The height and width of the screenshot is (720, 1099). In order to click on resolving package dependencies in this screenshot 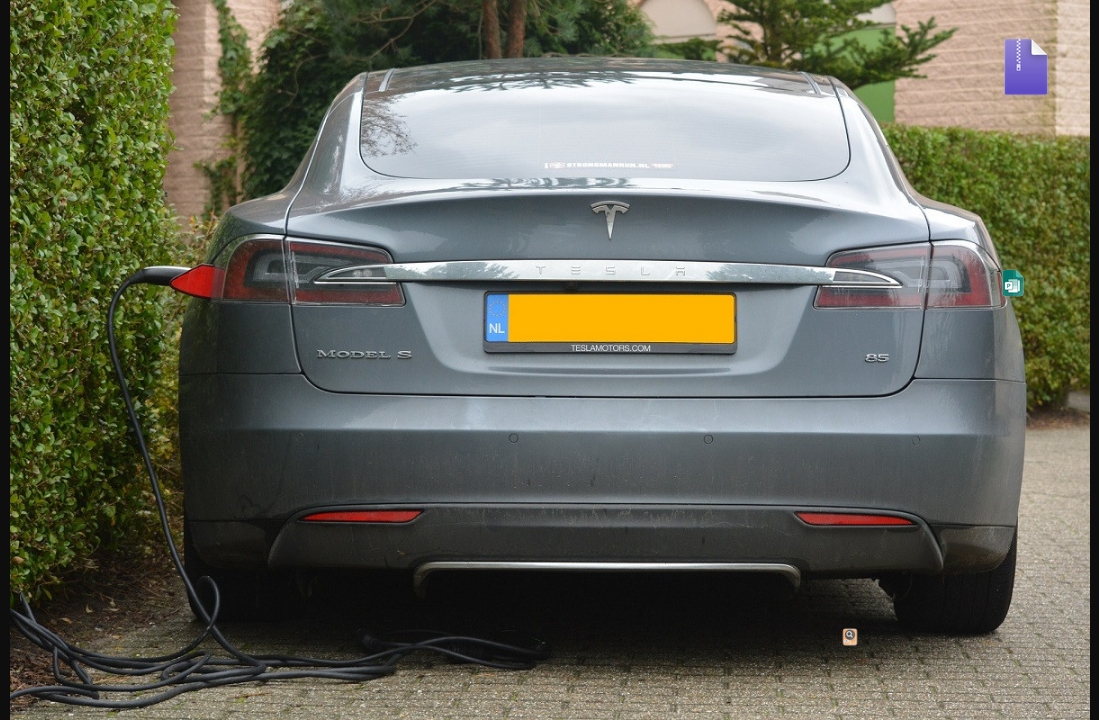, I will do `click(850, 637)`.